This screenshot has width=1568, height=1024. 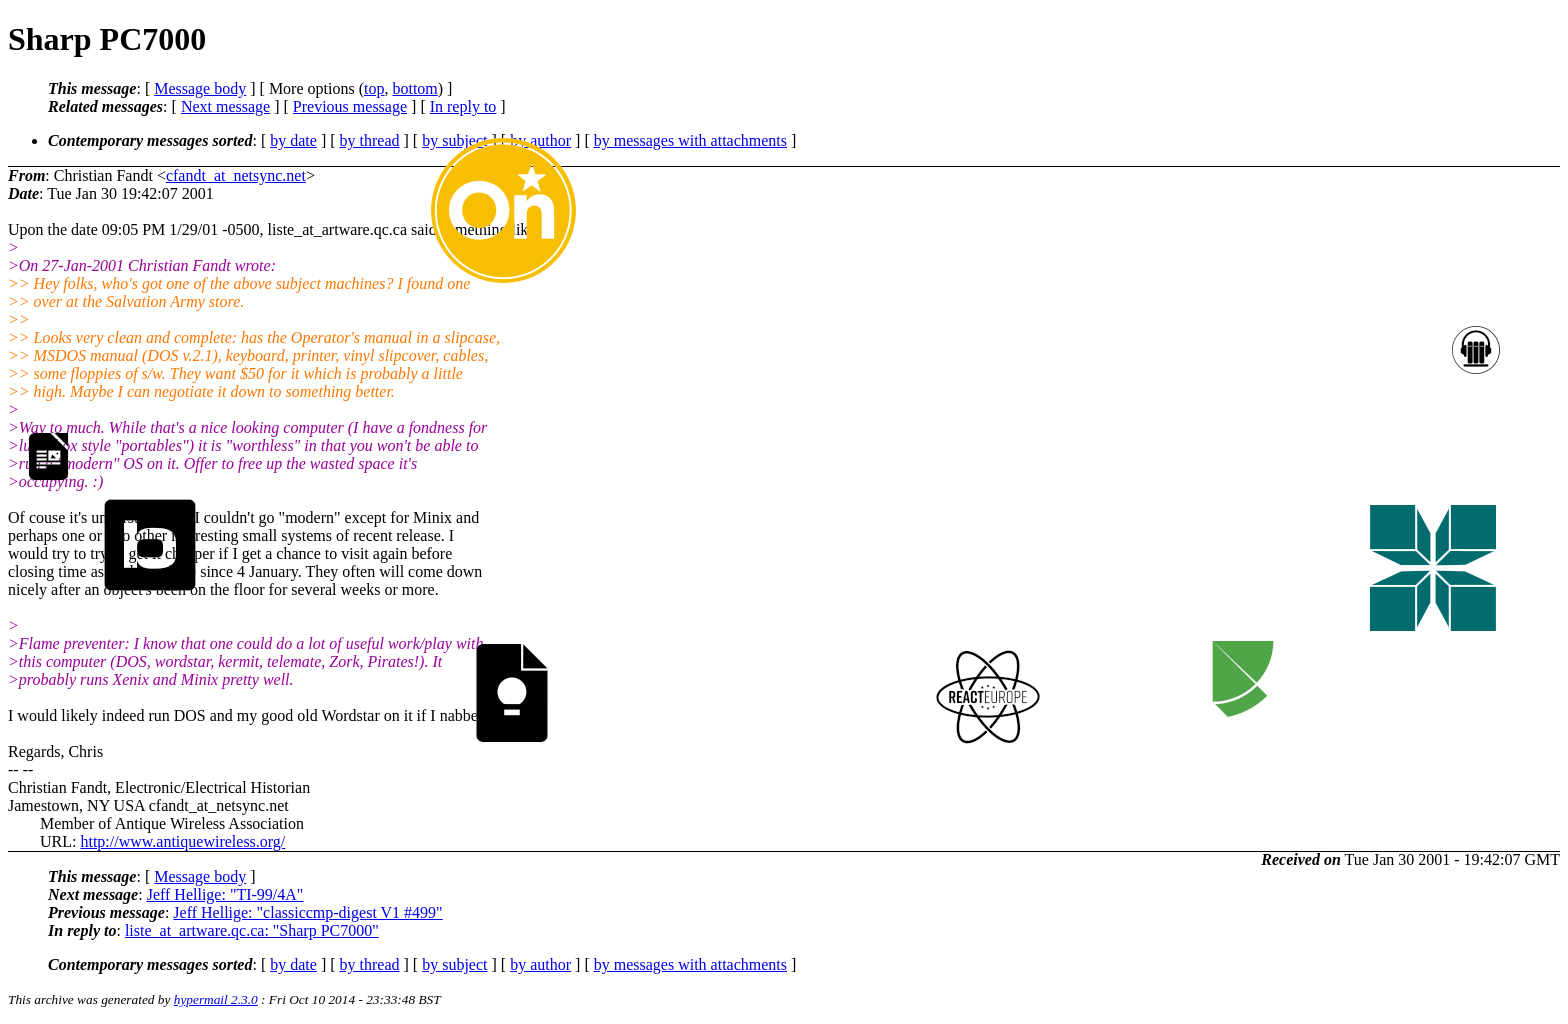 What do you see at coordinates (512, 693) in the screenshot?
I see `open google keep app` at bounding box center [512, 693].